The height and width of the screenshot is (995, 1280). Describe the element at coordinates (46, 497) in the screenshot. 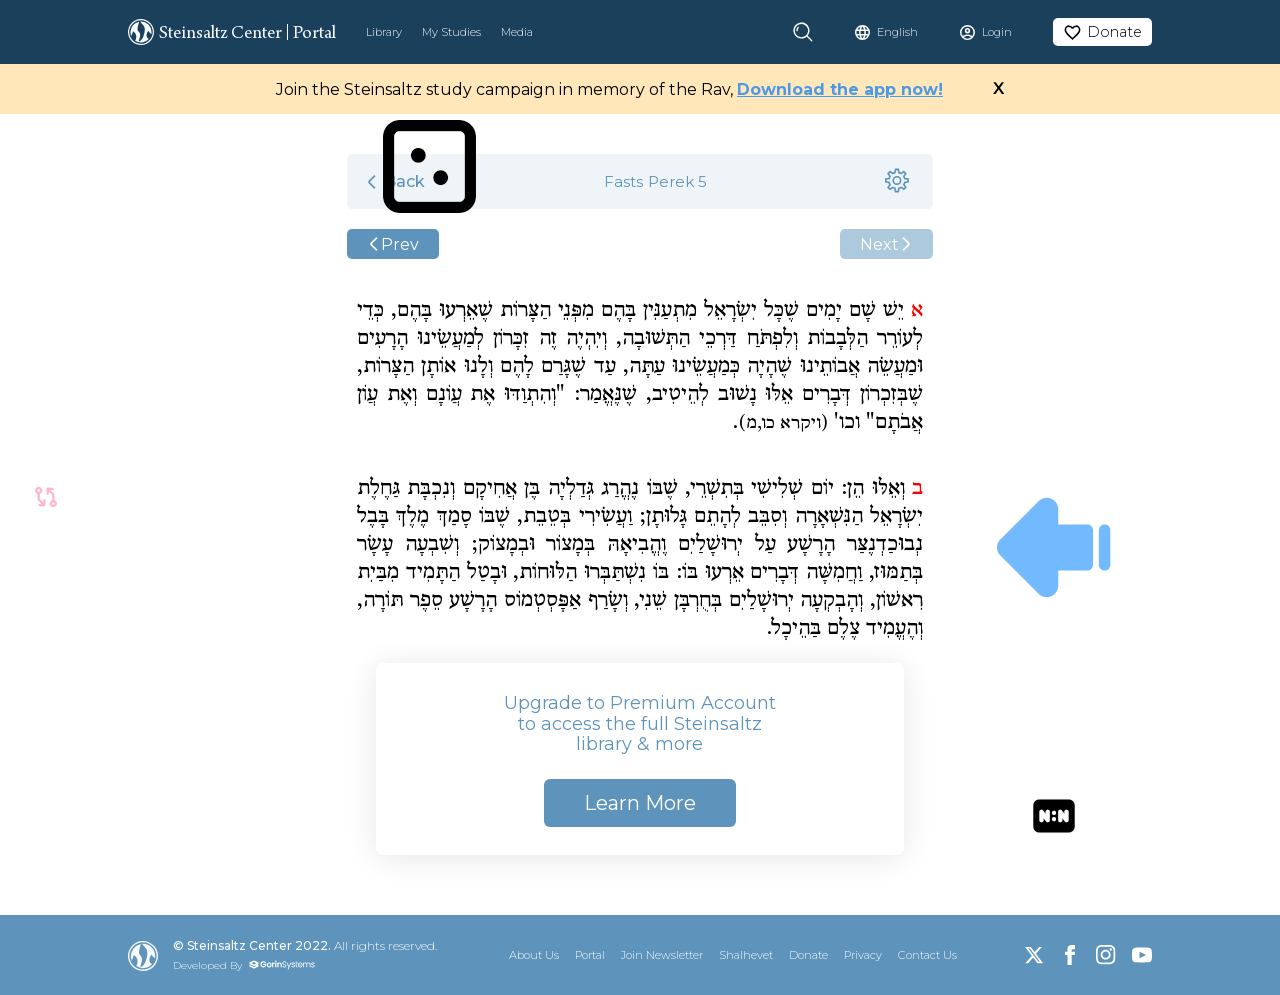

I see `view code differences between branches` at that location.